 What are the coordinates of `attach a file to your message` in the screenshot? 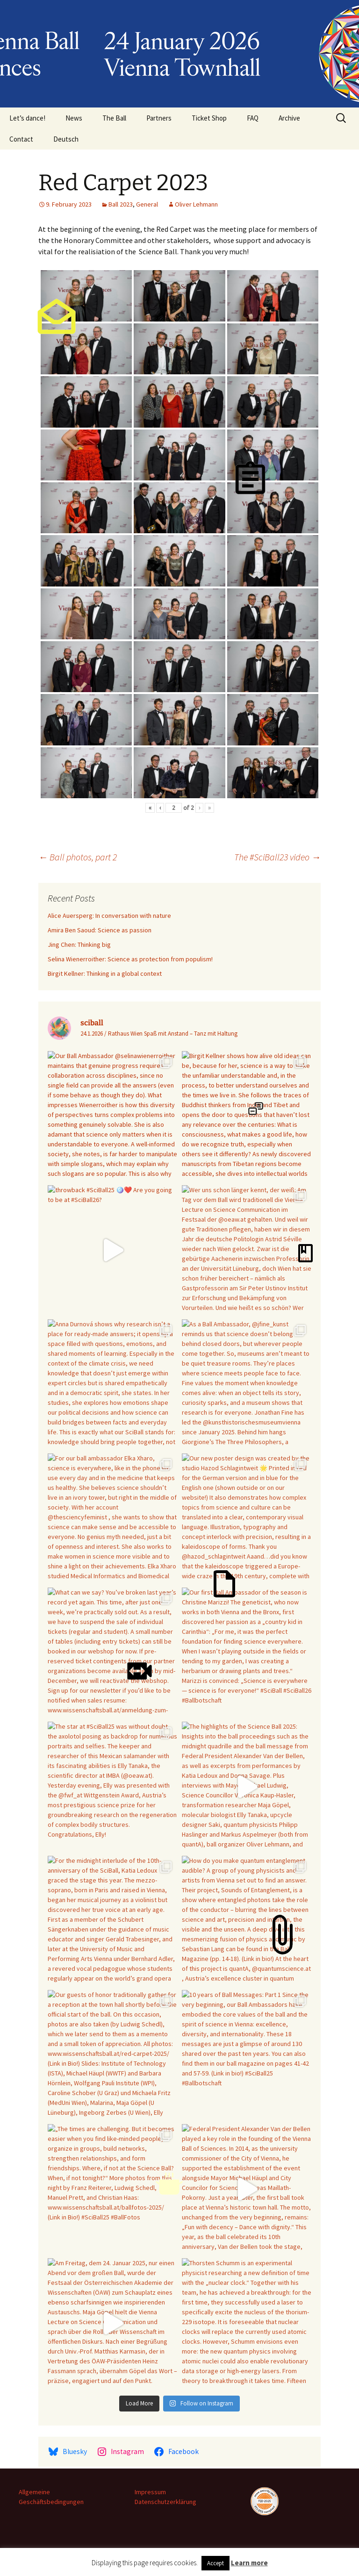 It's located at (281, 1934).